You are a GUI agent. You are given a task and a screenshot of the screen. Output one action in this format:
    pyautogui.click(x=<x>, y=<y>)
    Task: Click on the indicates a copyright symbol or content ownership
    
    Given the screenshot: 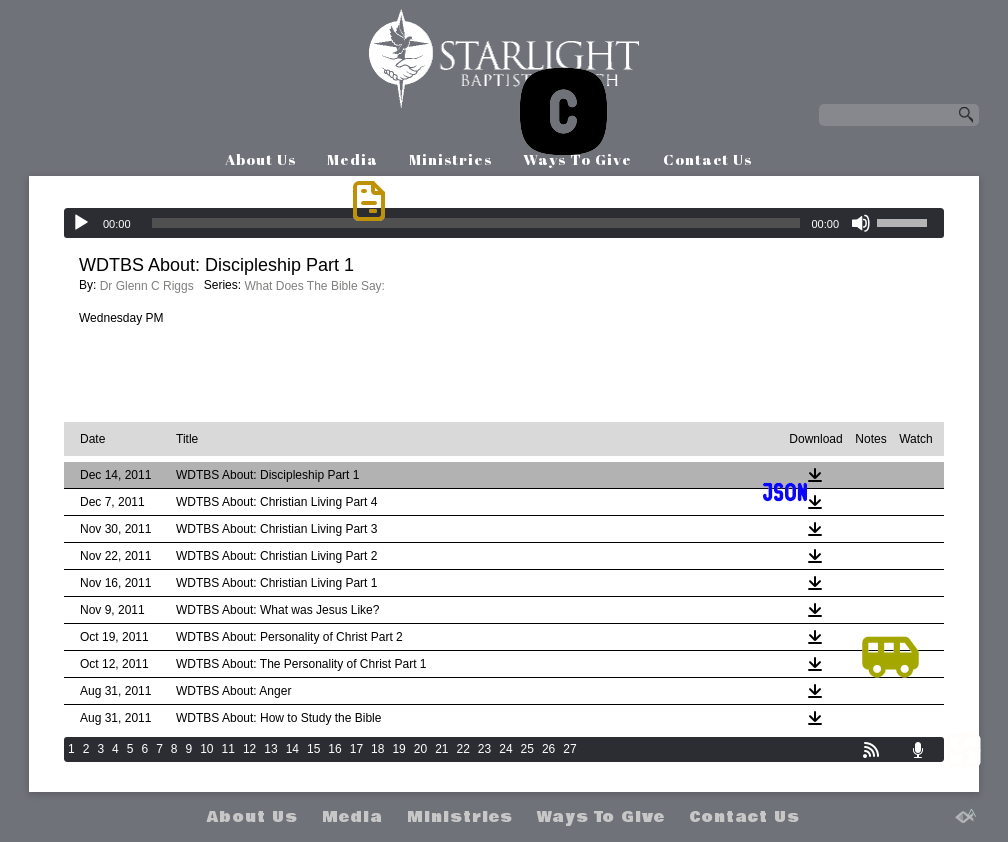 What is the action you would take?
    pyautogui.click(x=563, y=111)
    